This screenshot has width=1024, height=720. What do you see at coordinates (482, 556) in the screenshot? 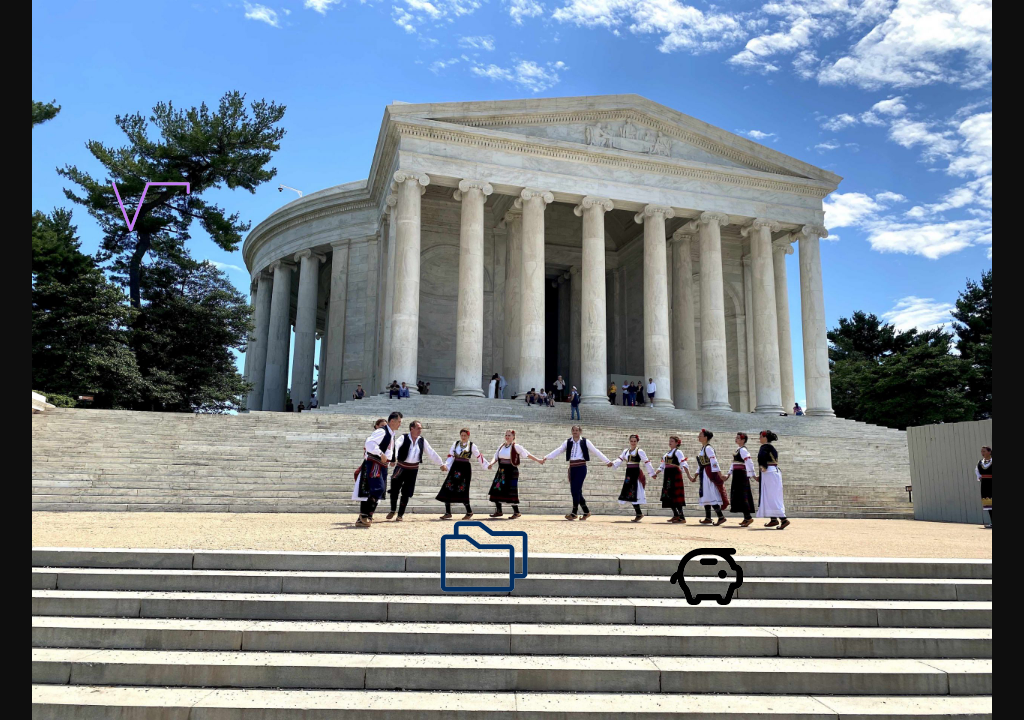
I see `browse all folders` at bounding box center [482, 556].